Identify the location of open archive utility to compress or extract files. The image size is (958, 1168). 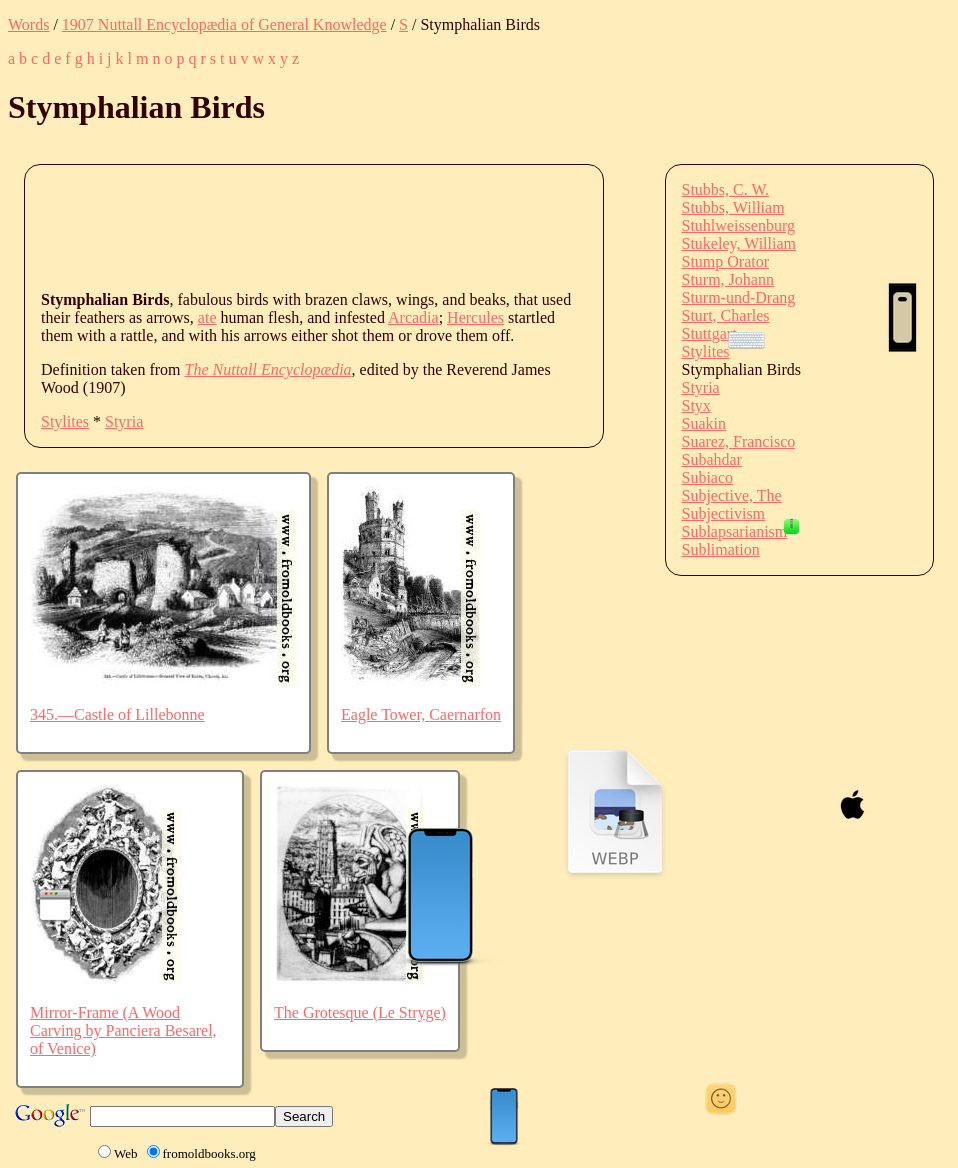
(791, 526).